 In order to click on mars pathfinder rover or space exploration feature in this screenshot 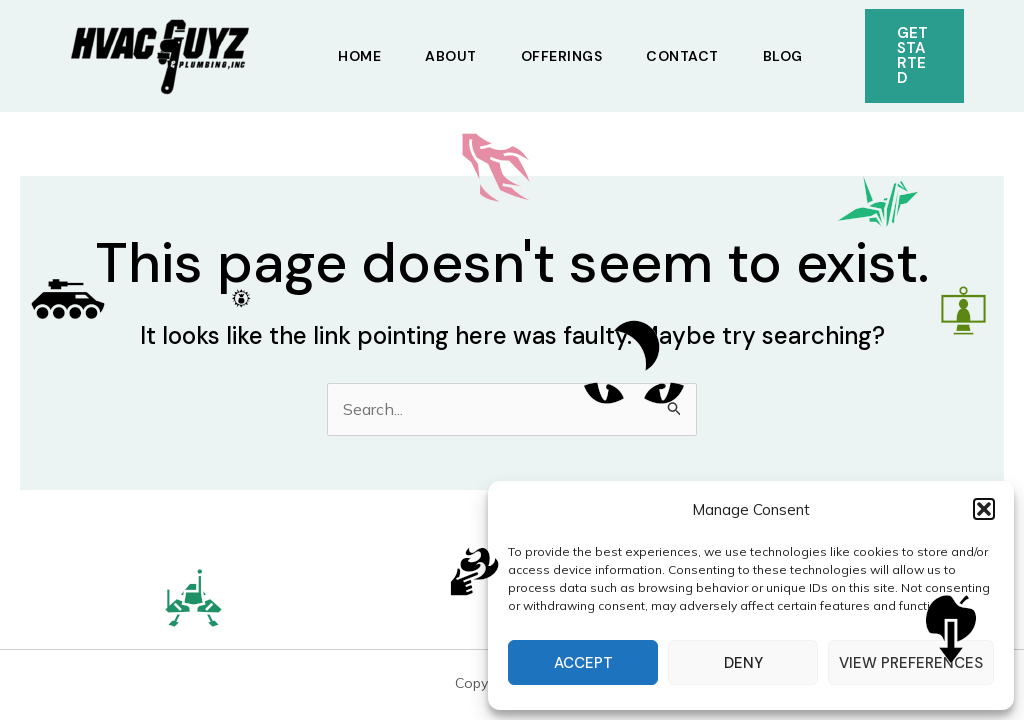, I will do `click(193, 599)`.